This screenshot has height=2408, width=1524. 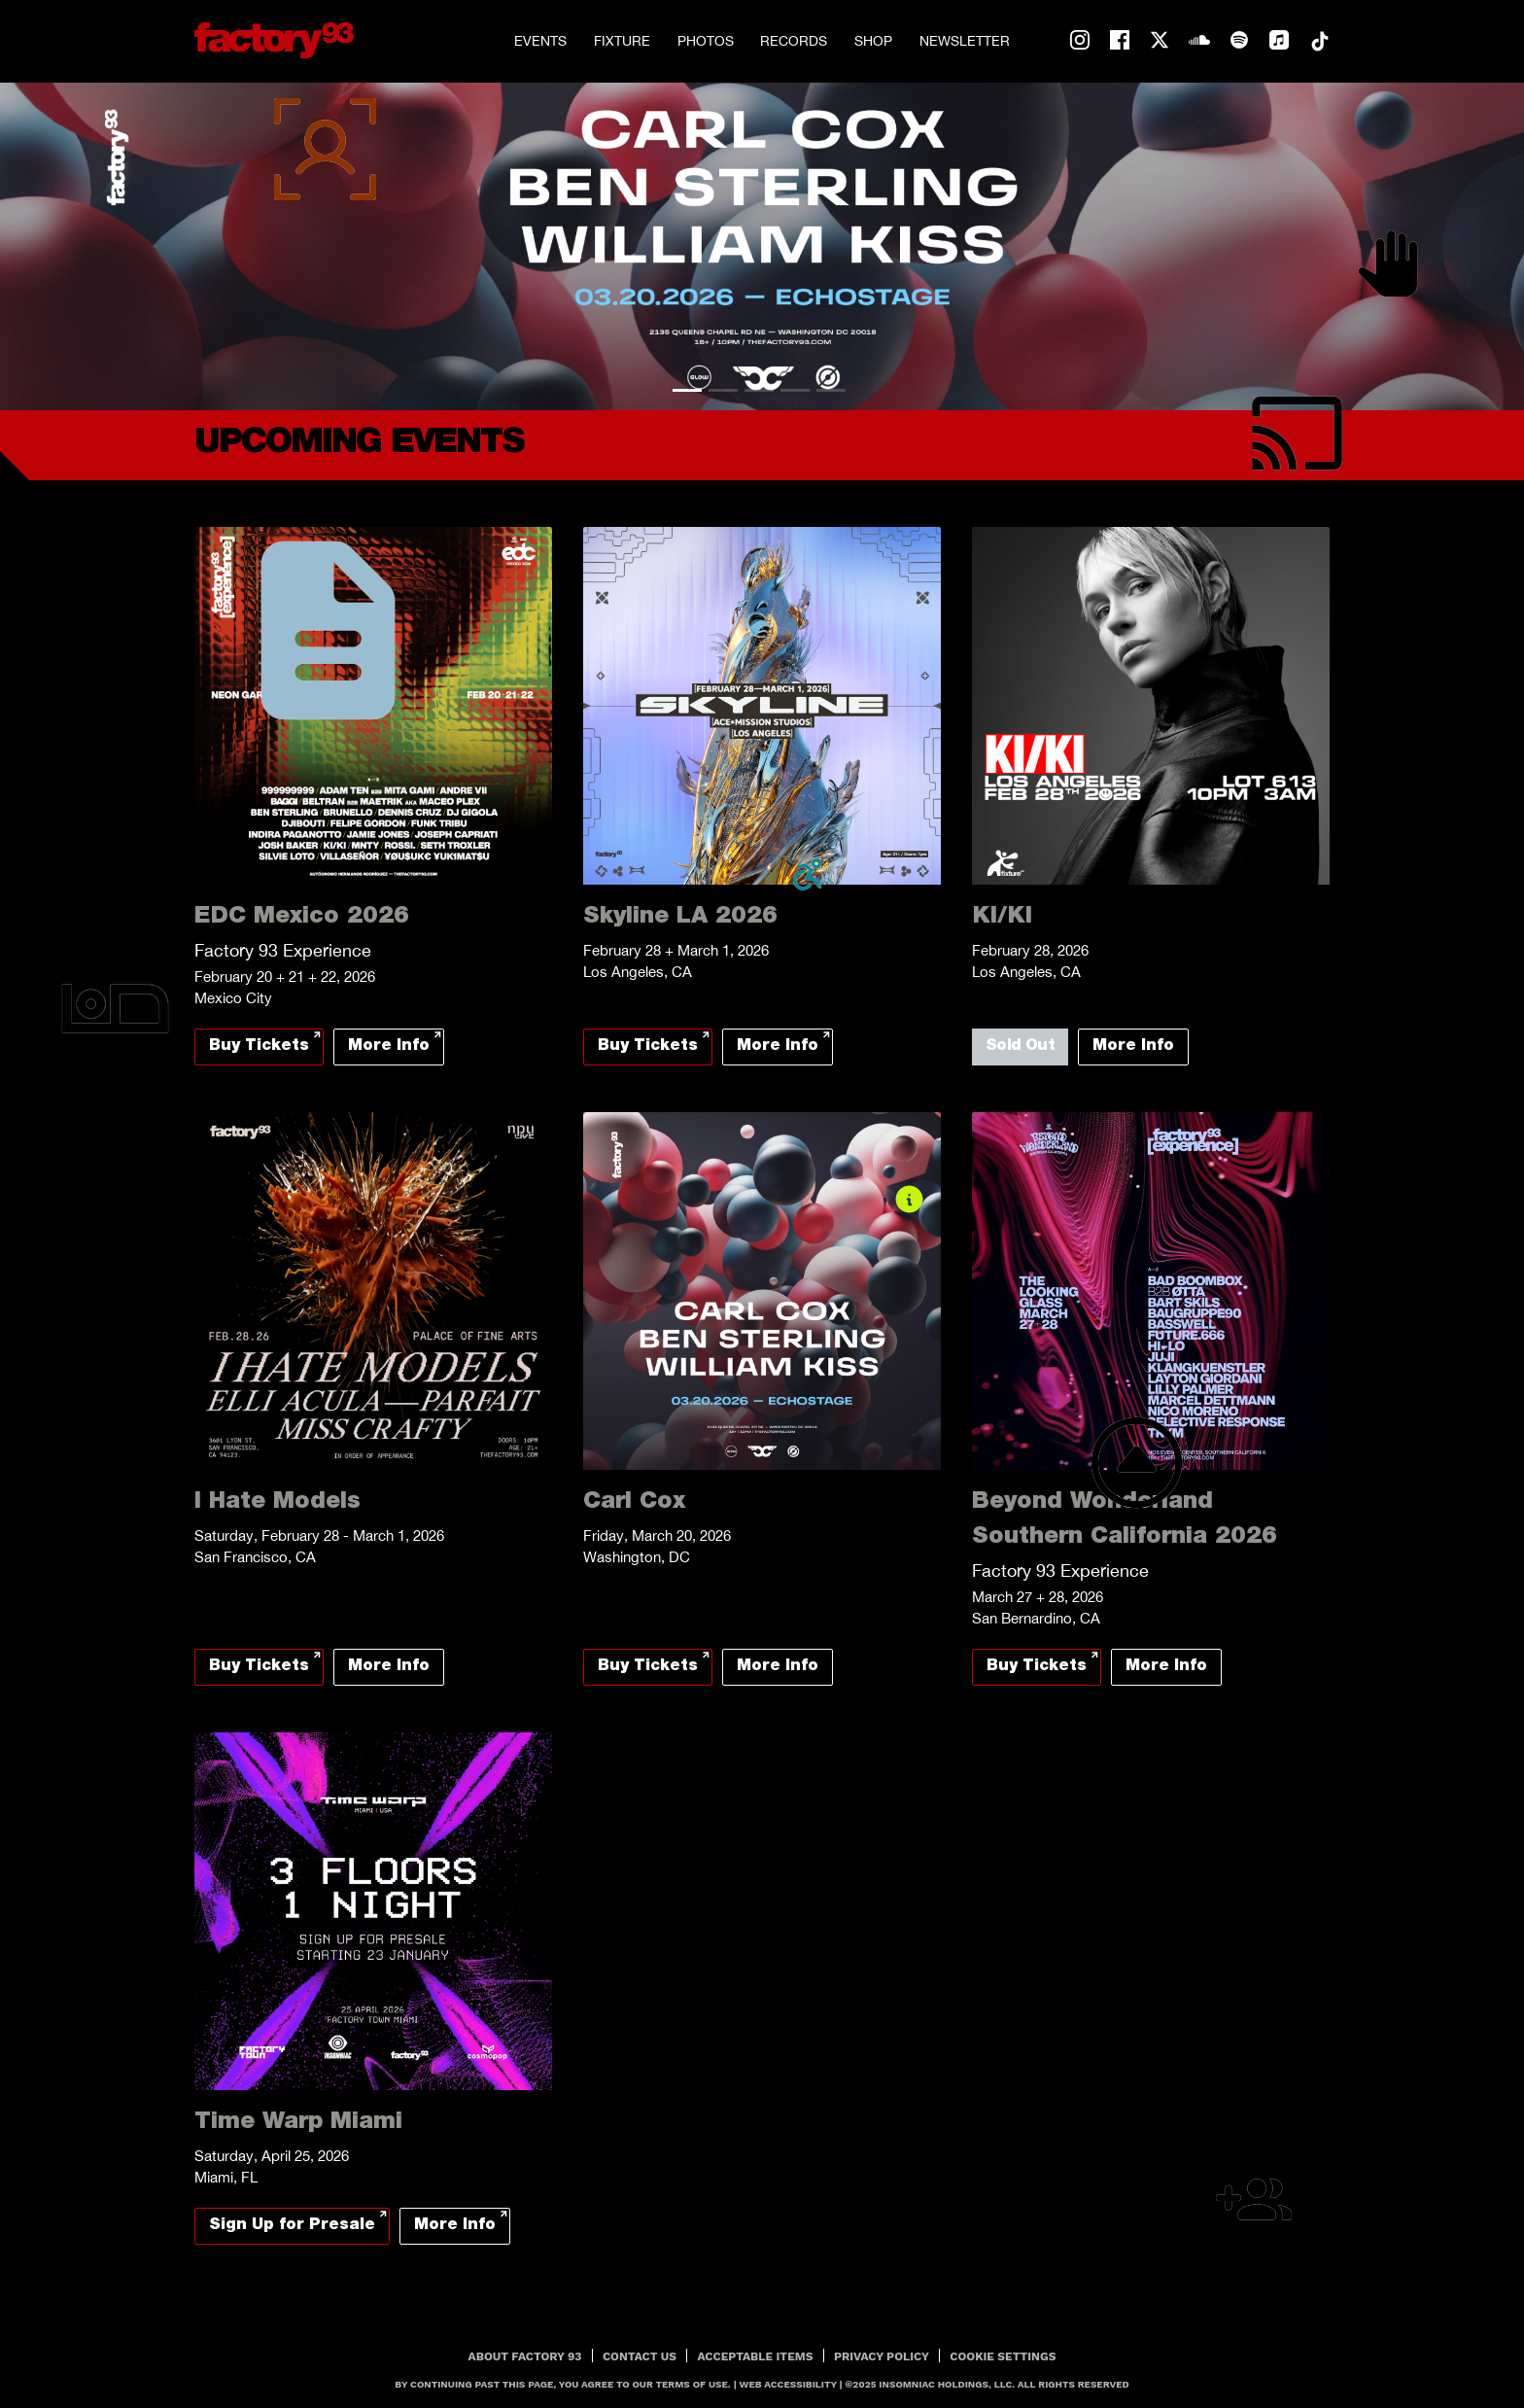 What do you see at coordinates (1254, 2201) in the screenshot?
I see `add a new member to the group` at bounding box center [1254, 2201].